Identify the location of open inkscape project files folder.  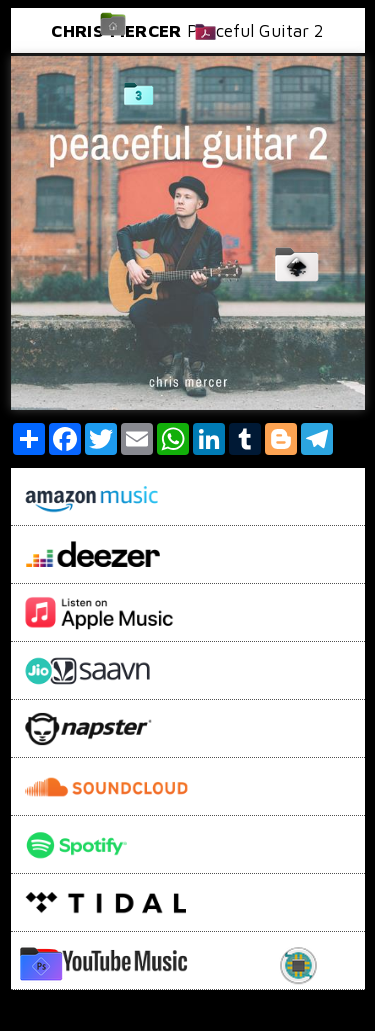
(296, 265).